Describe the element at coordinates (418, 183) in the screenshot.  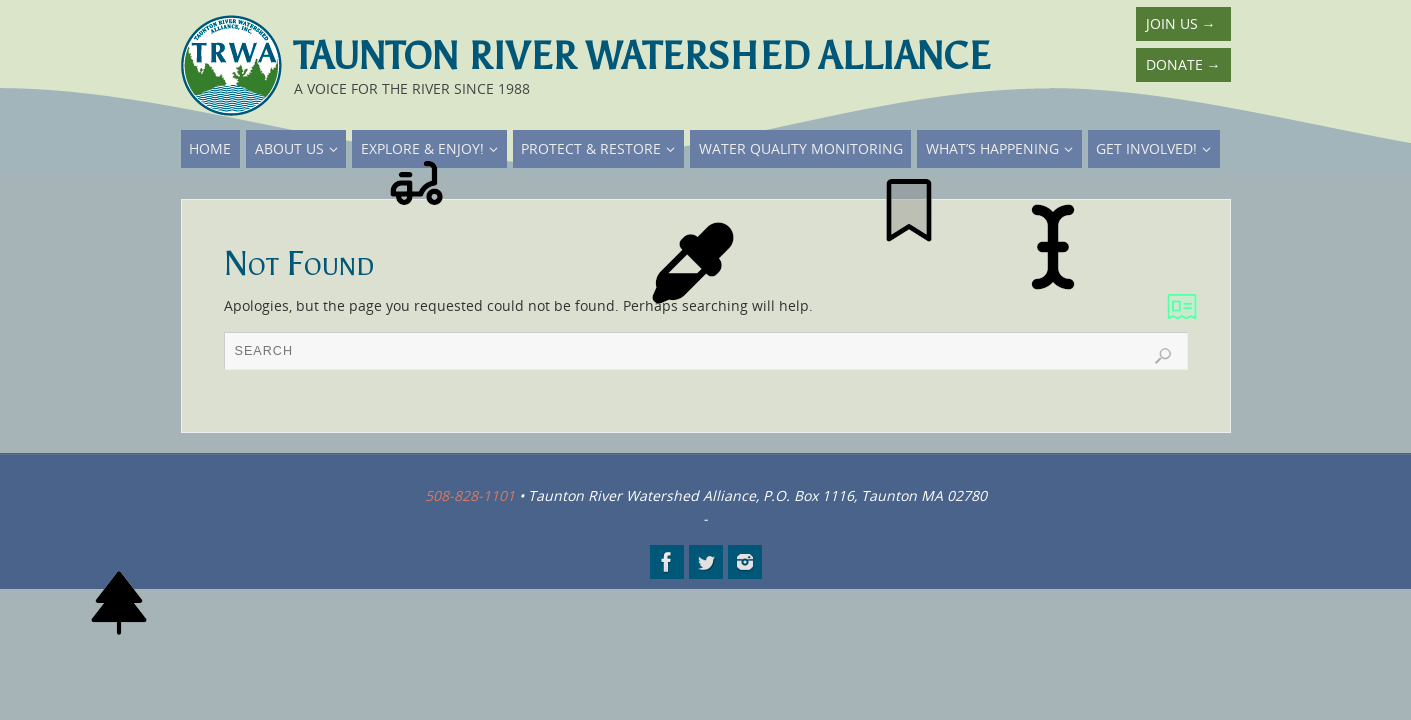
I see `select moped or scooter delivery` at that location.